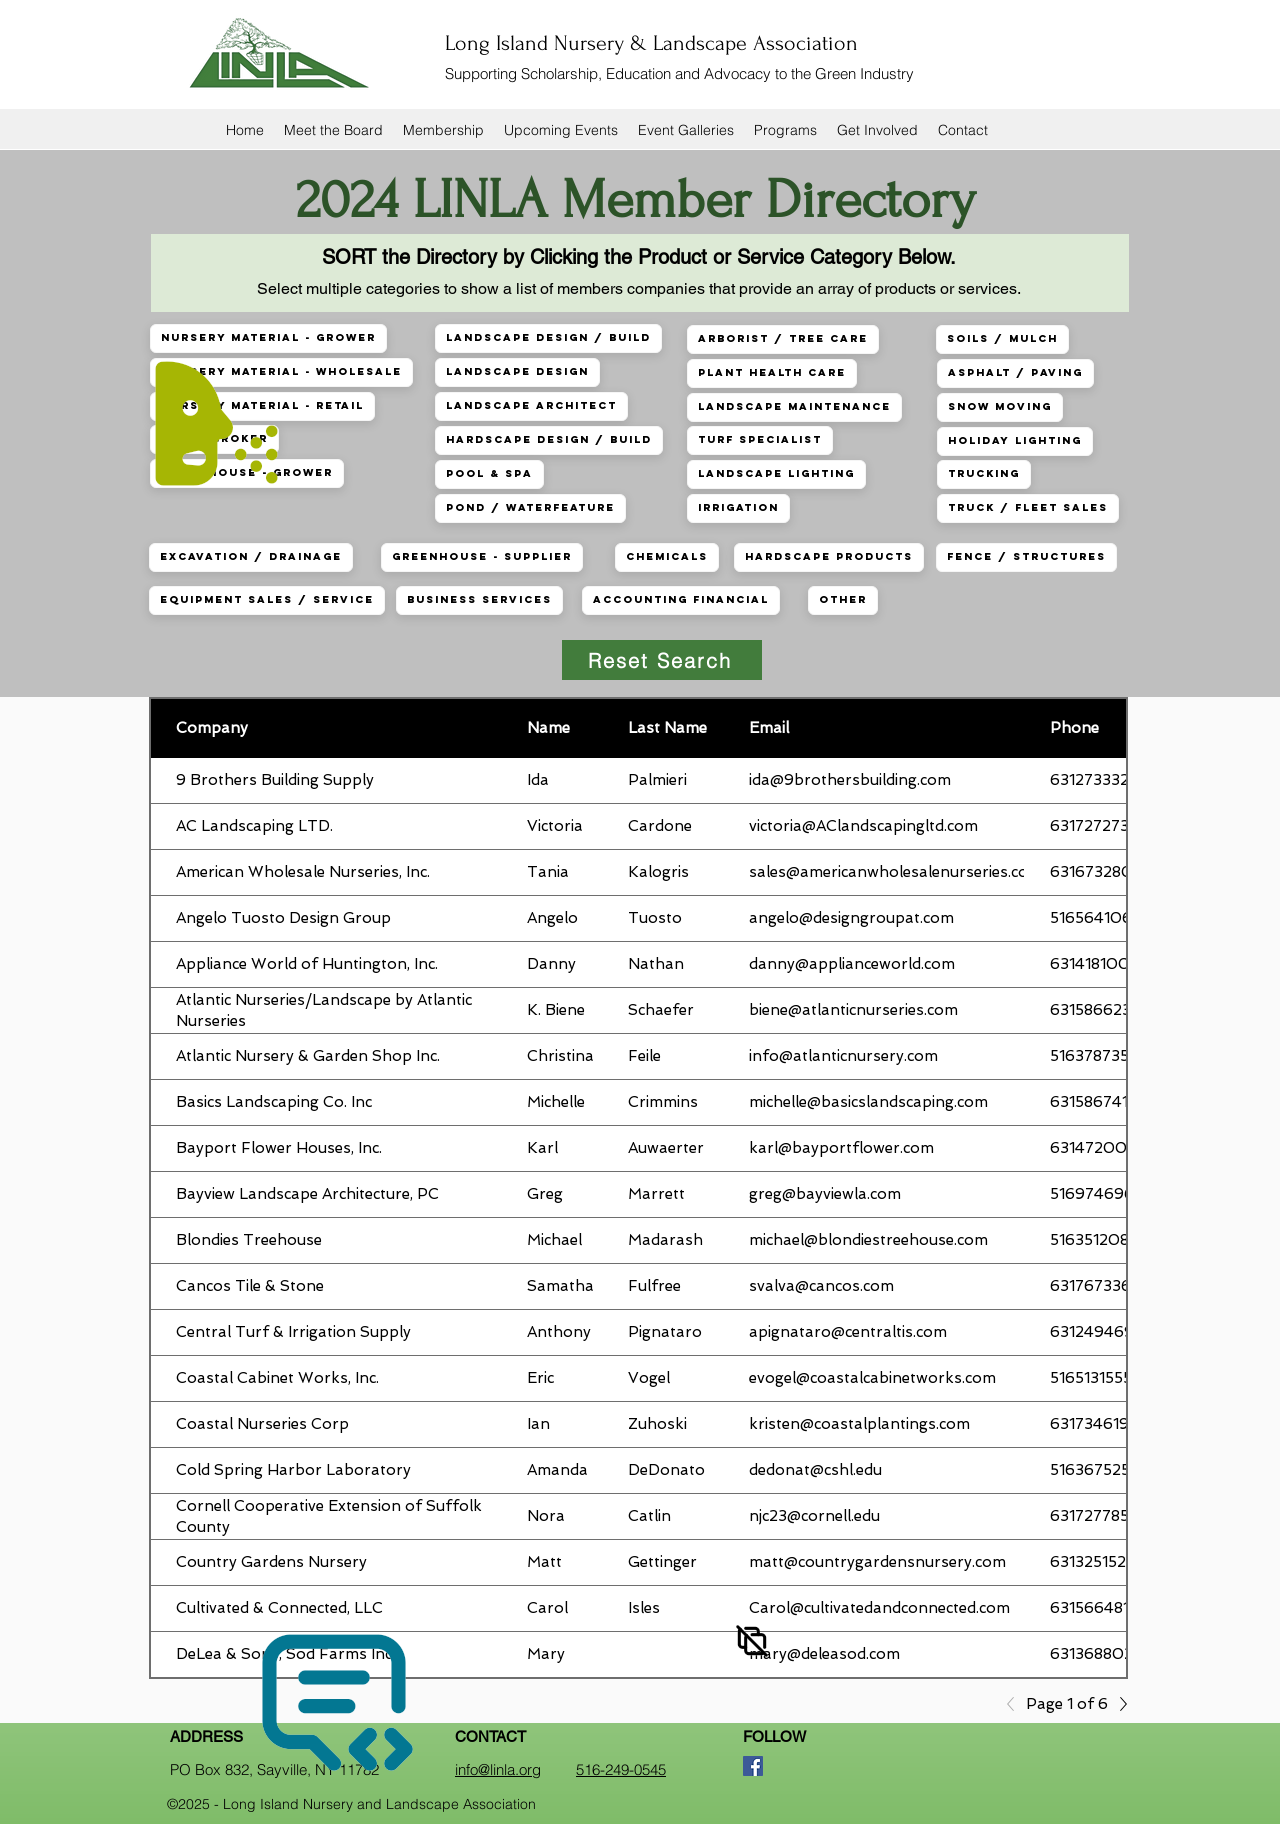 The width and height of the screenshot is (1280, 1824). I want to click on copy function disabled or unavailable, so click(752, 1641).